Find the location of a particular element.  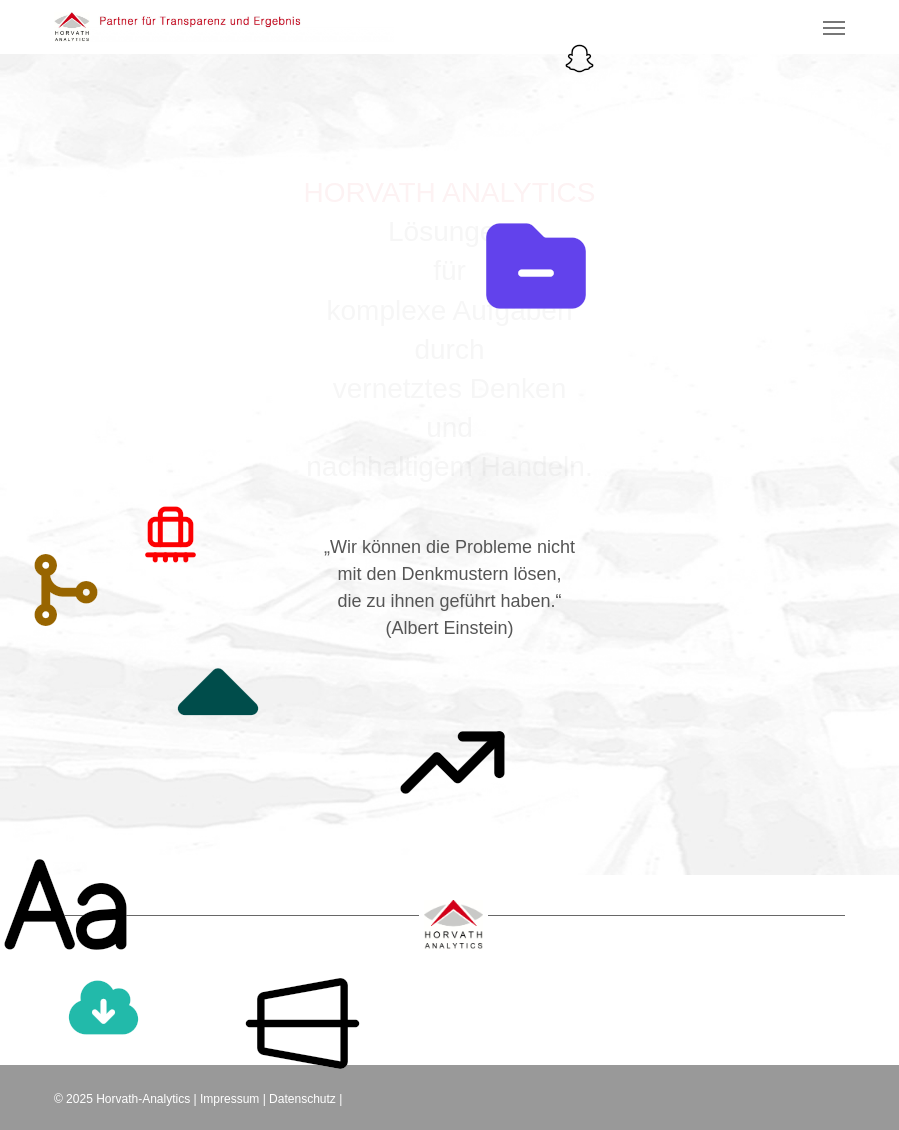

collapse an expanded section is located at coordinates (218, 695).